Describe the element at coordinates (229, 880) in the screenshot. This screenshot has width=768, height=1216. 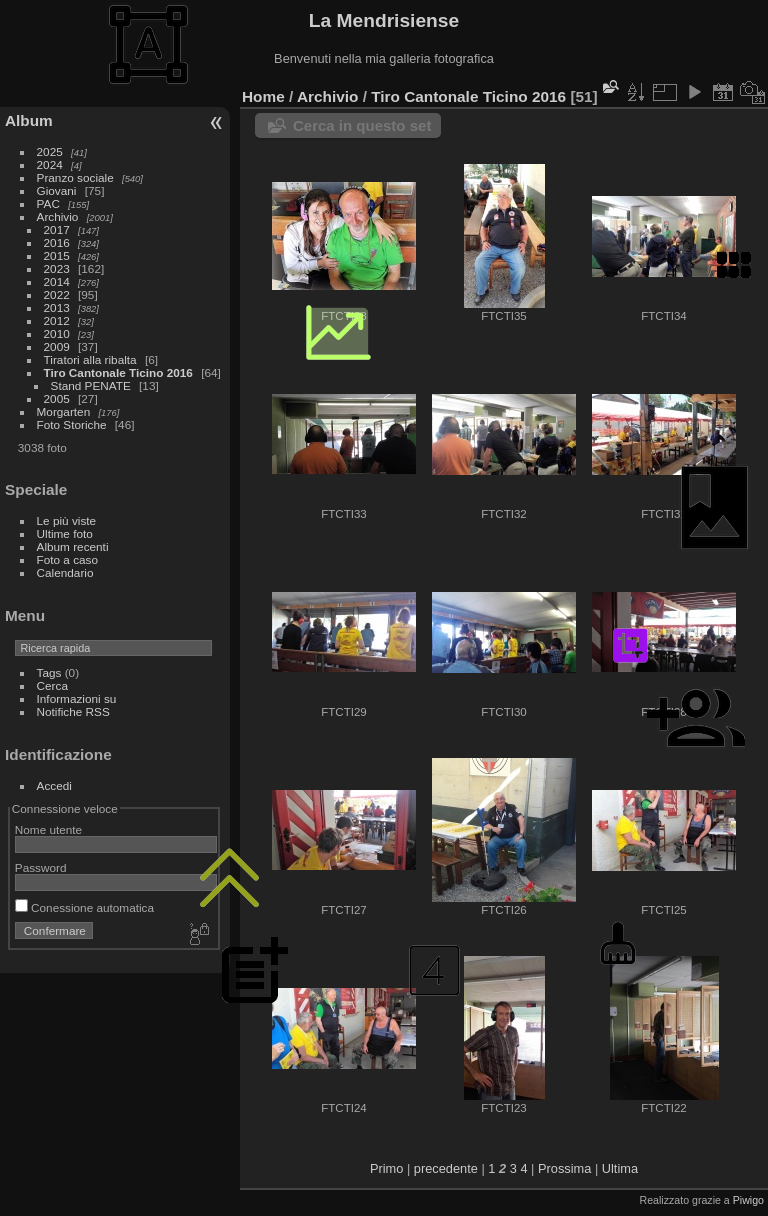
I see `scroll to top of page` at that location.